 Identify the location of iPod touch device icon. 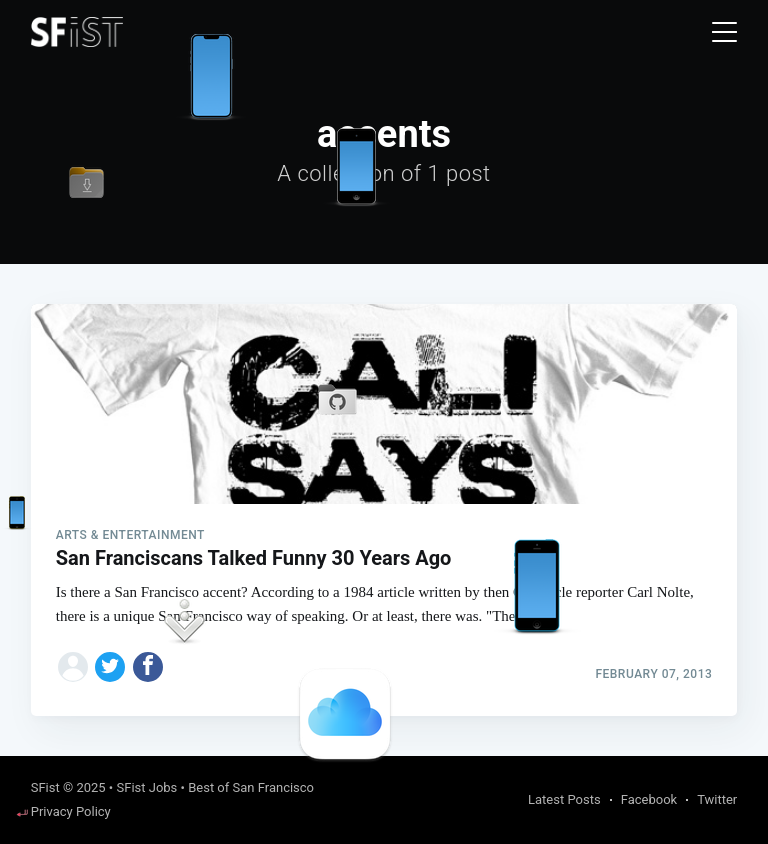
(356, 165).